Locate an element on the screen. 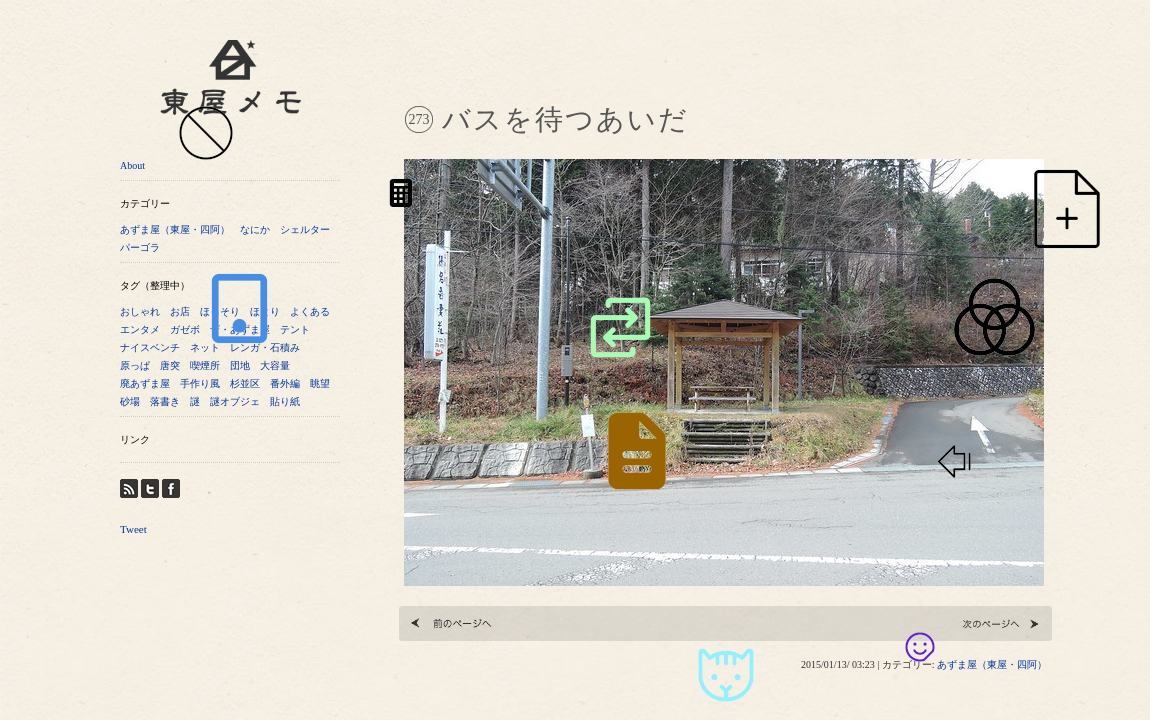 This screenshot has width=1150, height=720. view document details is located at coordinates (637, 451).